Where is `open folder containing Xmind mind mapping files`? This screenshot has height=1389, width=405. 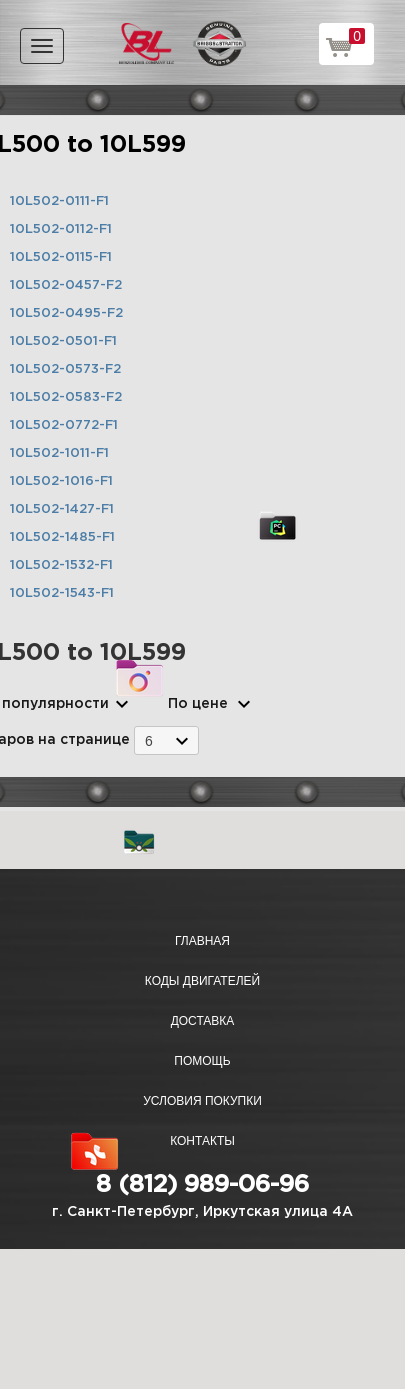
open folder containing Xmind mind mapping files is located at coordinates (94, 1152).